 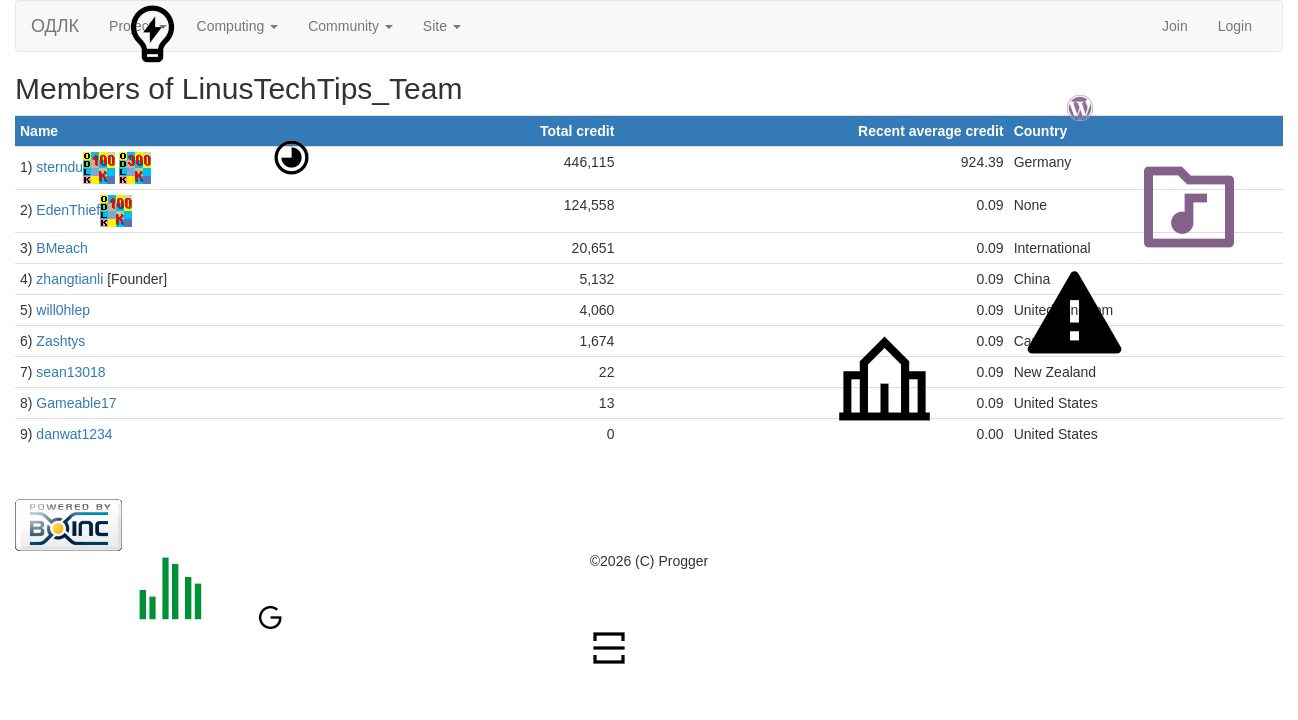 What do you see at coordinates (1189, 207) in the screenshot?
I see `open your music folder` at bounding box center [1189, 207].